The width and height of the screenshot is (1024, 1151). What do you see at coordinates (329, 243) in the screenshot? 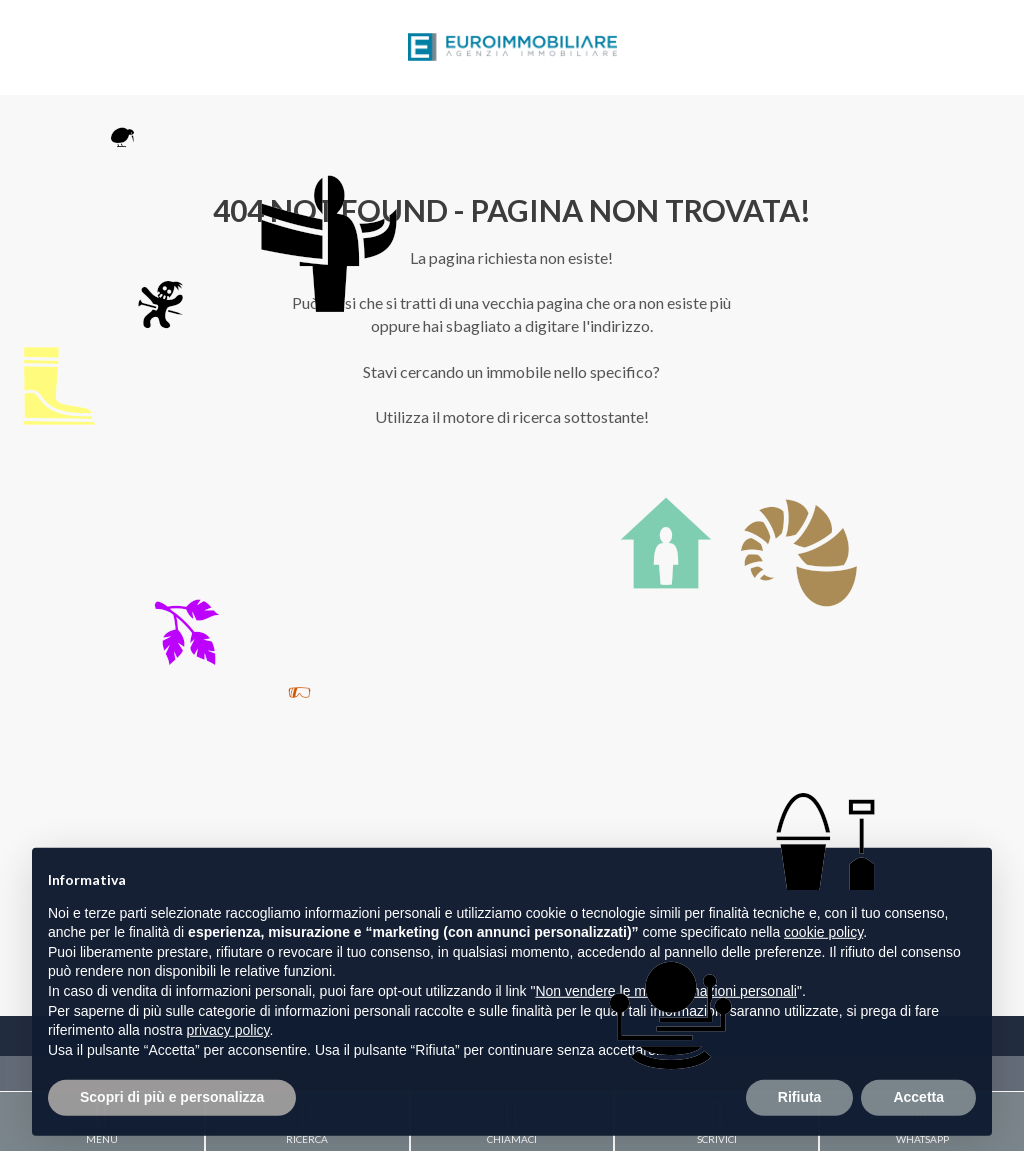
I see `indicates a split or divided character state` at bounding box center [329, 243].